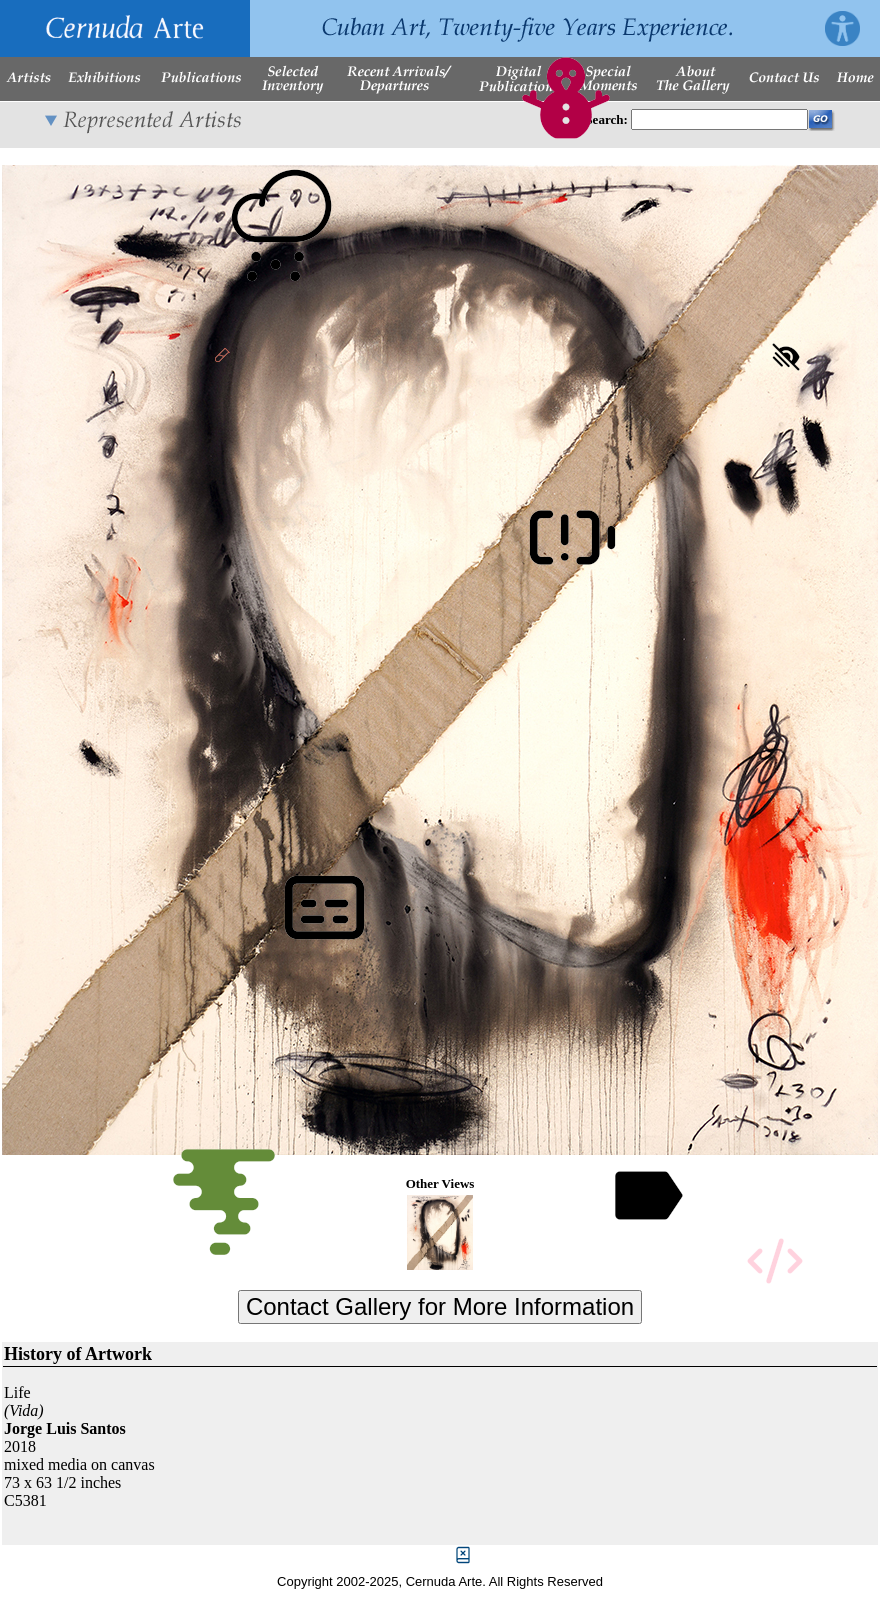 This screenshot has height=1601, width=880. Describe the element at coordinates (222, 1198) in the screenshot. I see `indicates severe weather alert or tornado warning` at that location.